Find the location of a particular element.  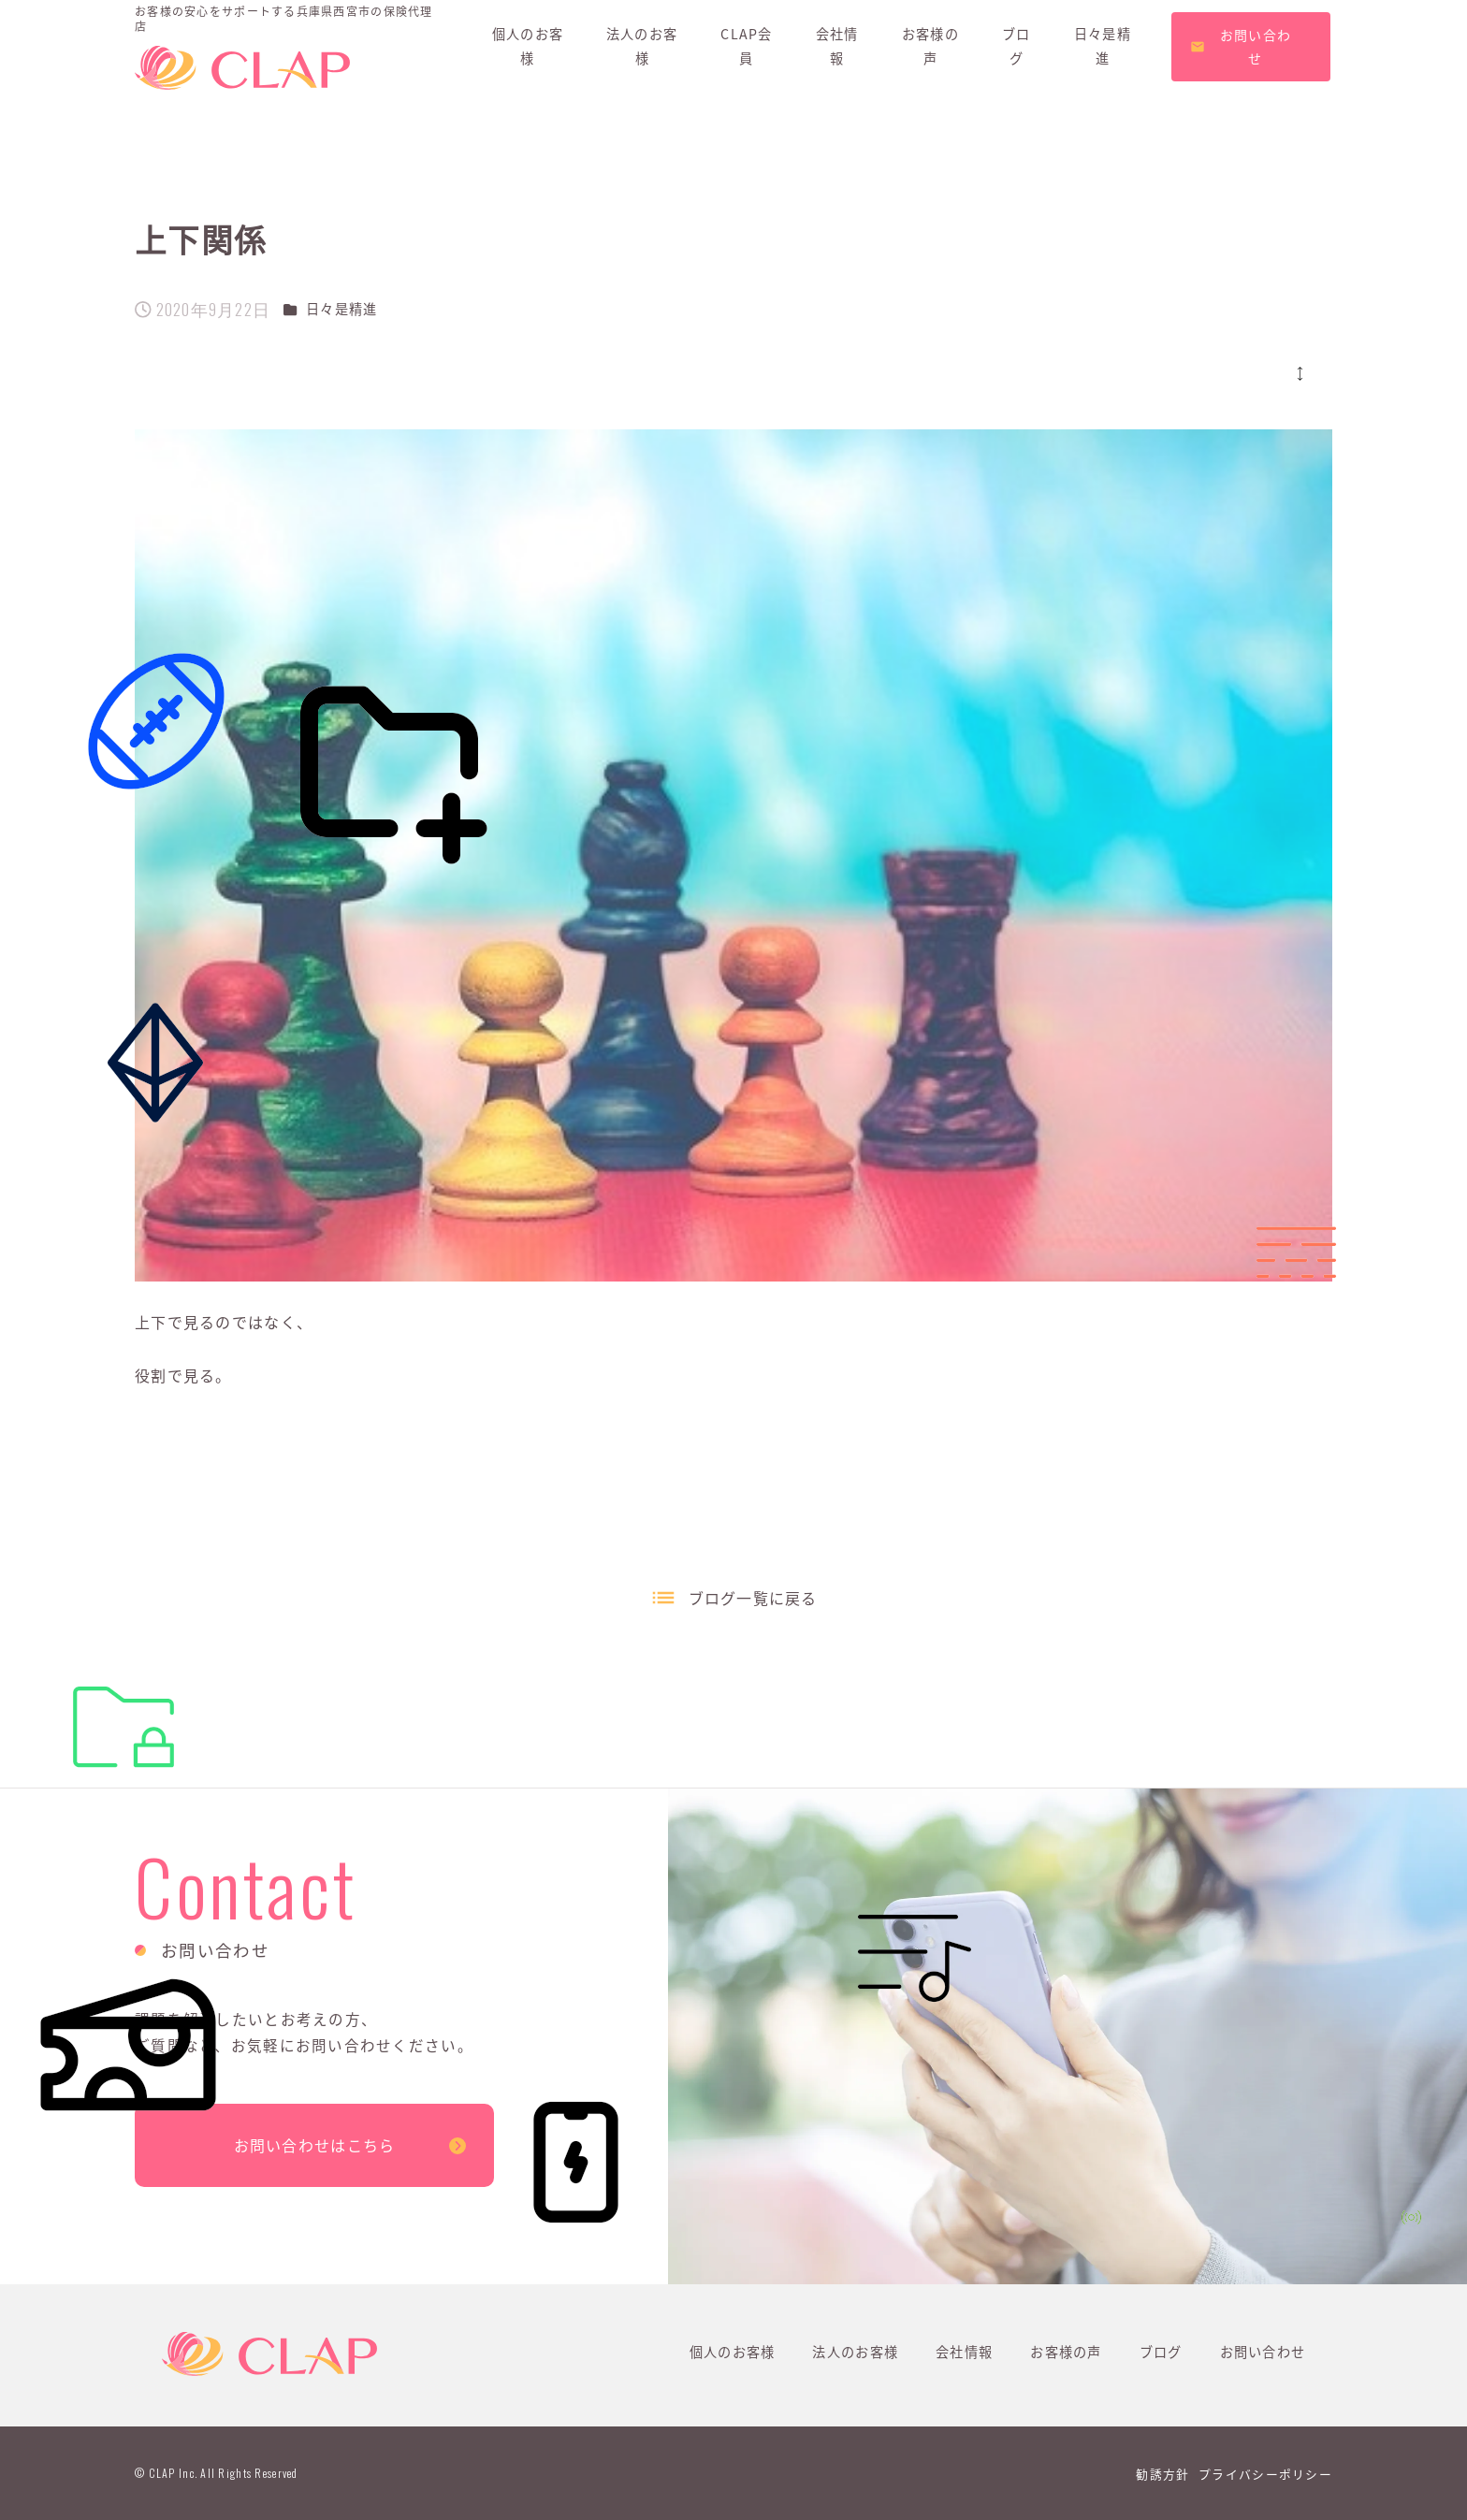

view sports scores or updates is located at coordinates (156, 721).